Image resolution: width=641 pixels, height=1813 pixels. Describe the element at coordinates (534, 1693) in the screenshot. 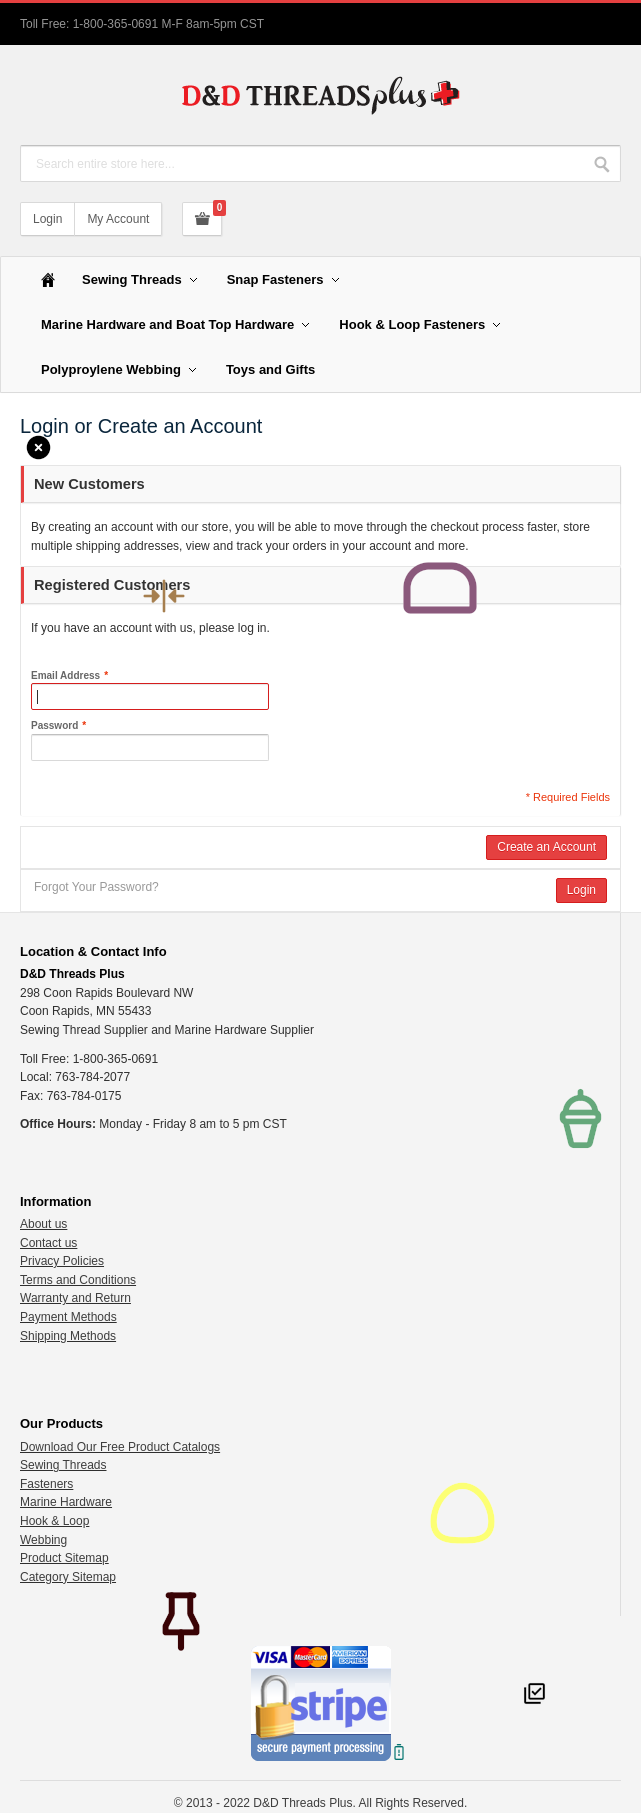

I see `item successfully added to library` at that location.